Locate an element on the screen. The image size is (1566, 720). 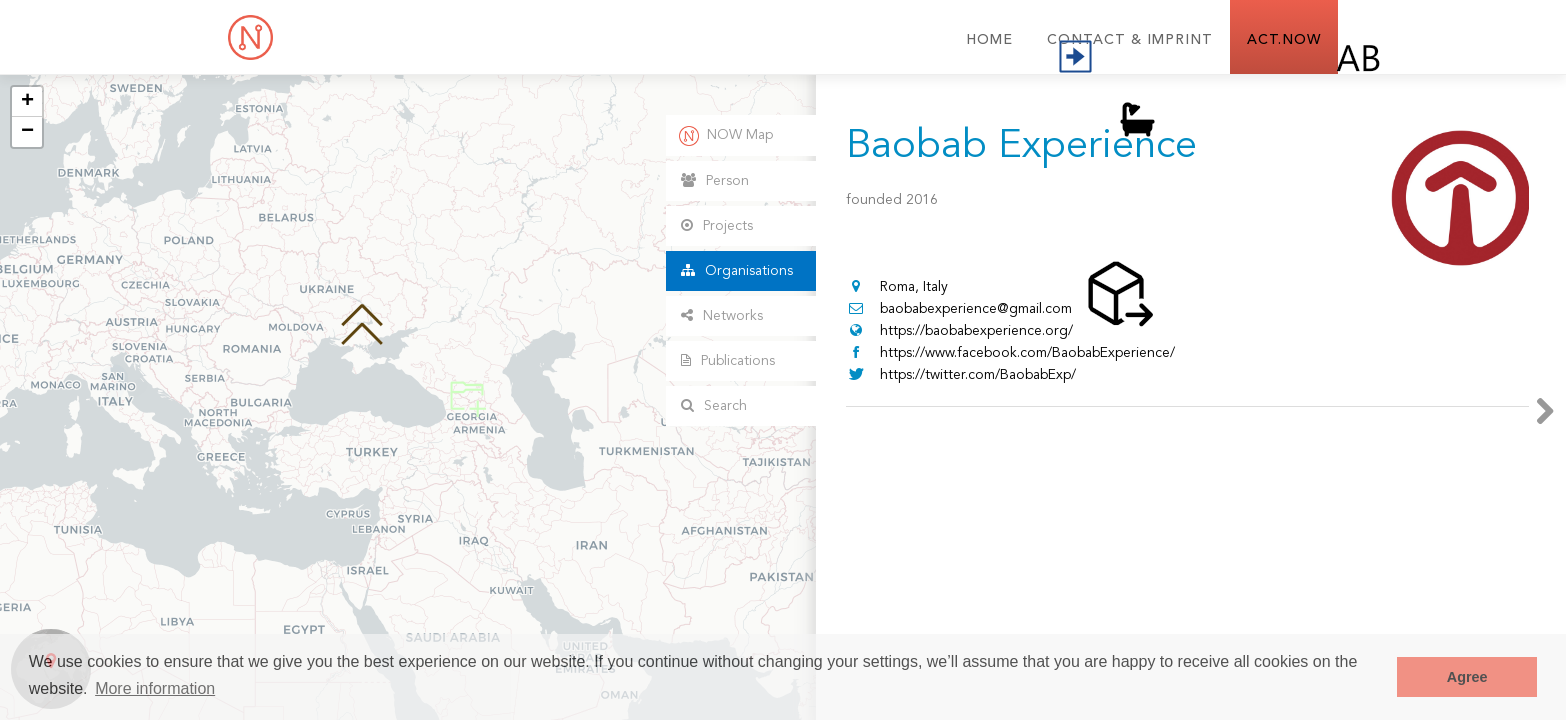
collapse code section above is located at coordinates (363, 326).